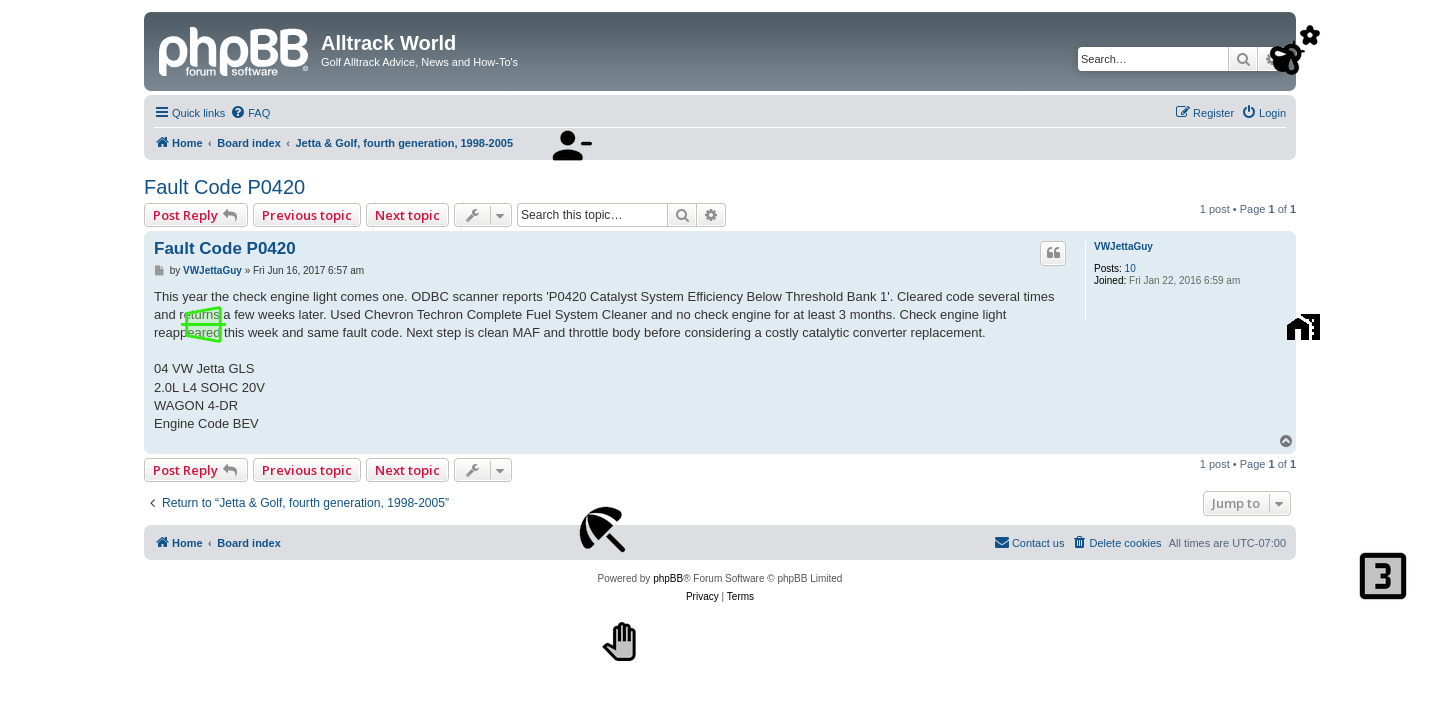  Describe the element at coordinates (603, 530) in the screenshot. I see `access beach or vacation-related features` at that location.